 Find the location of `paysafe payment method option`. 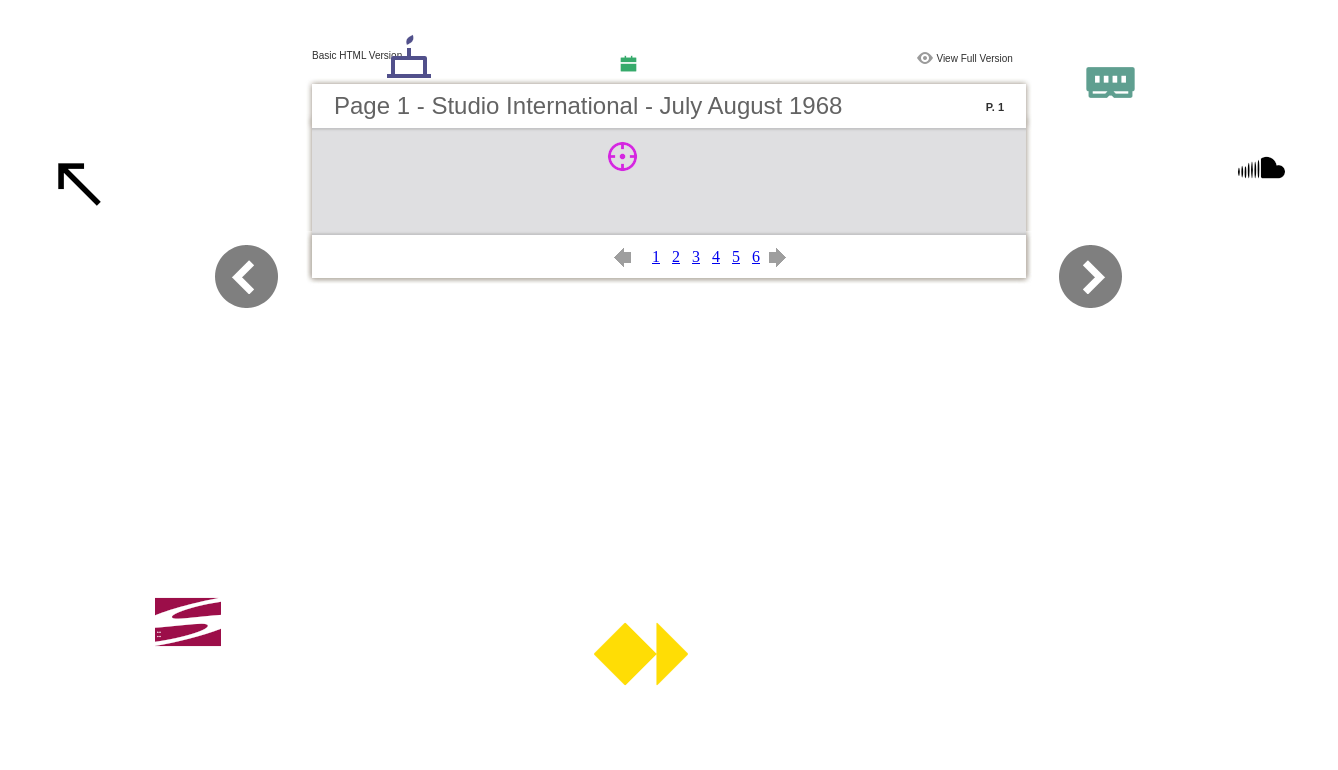

paysafe payment method option is located at coordinates (641, 654).